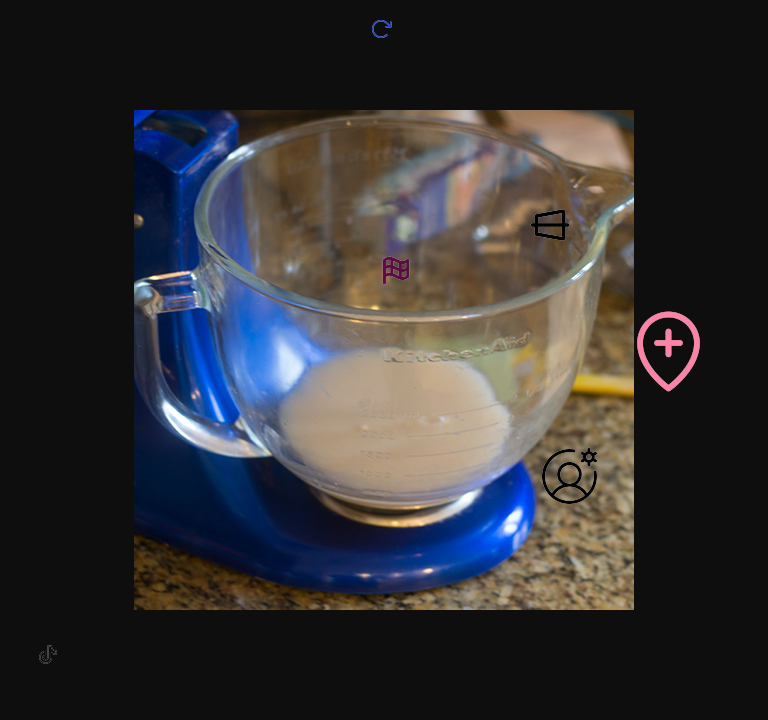 This screenshot has width=768, height=720. What do you see at coordinates (668, 351) in the screenshot?
I see `add a new location pin` at bounding box center [668, 351].